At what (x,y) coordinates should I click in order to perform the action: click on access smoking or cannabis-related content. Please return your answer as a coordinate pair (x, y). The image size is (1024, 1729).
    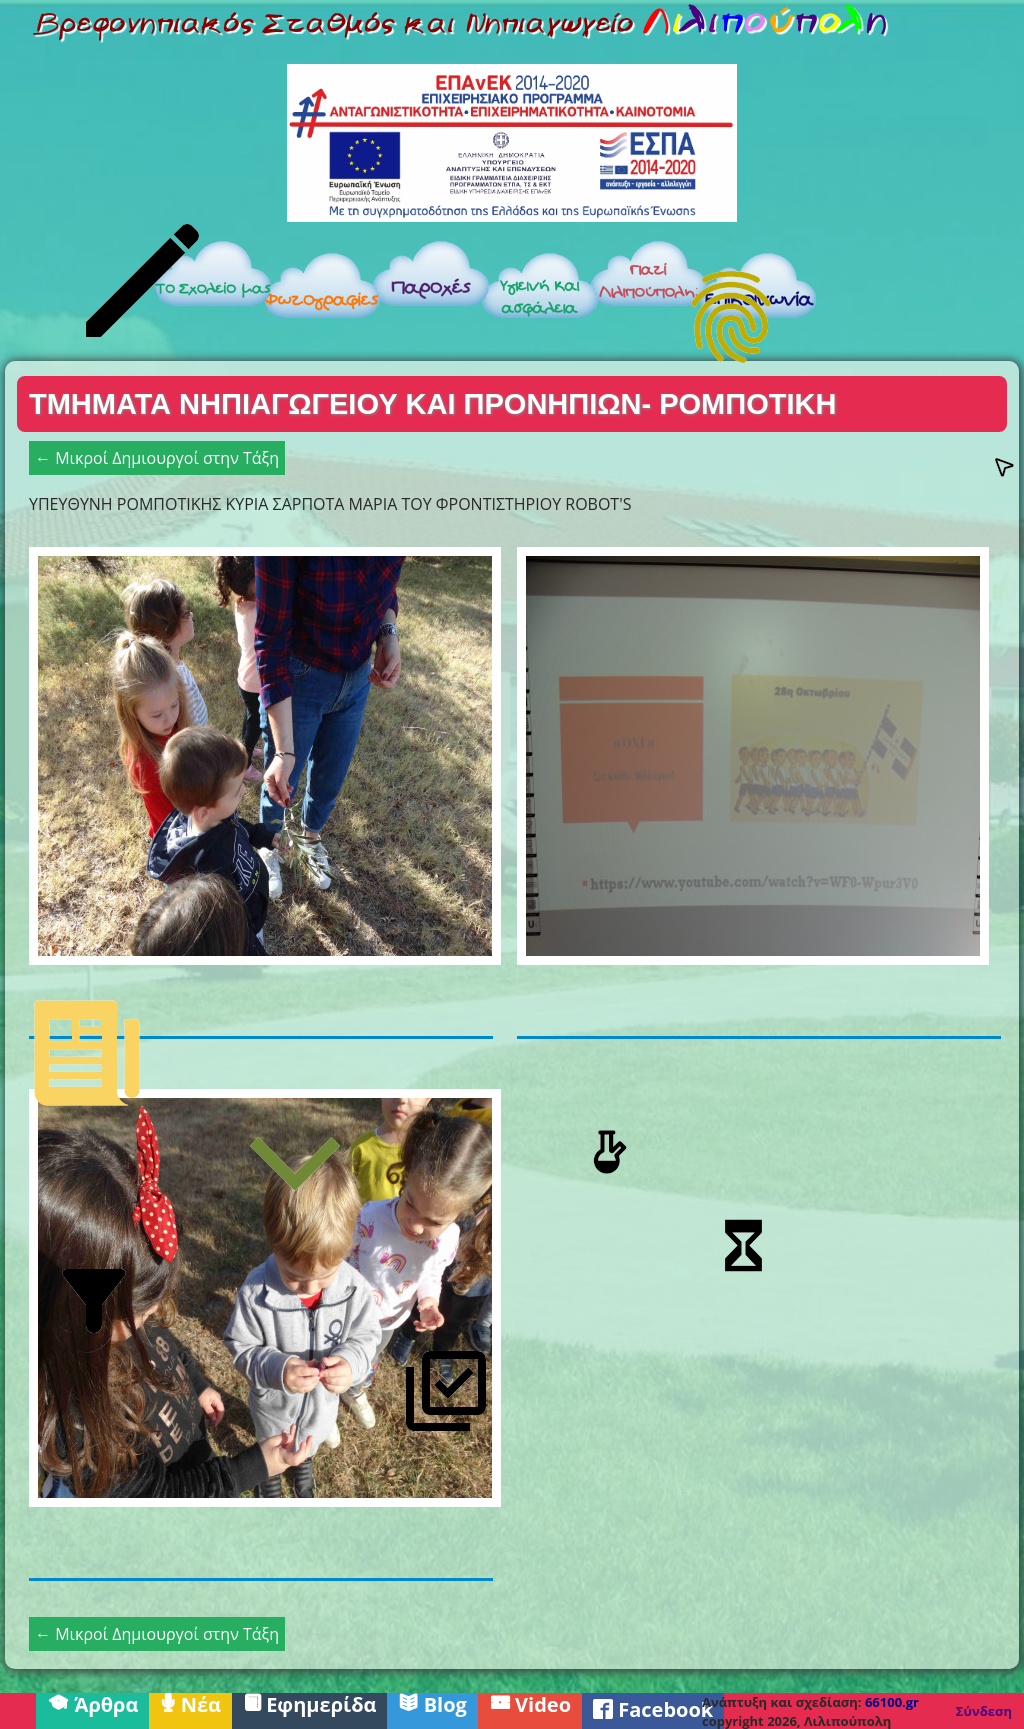
    Looking at the image, I should click on (609, 1152).